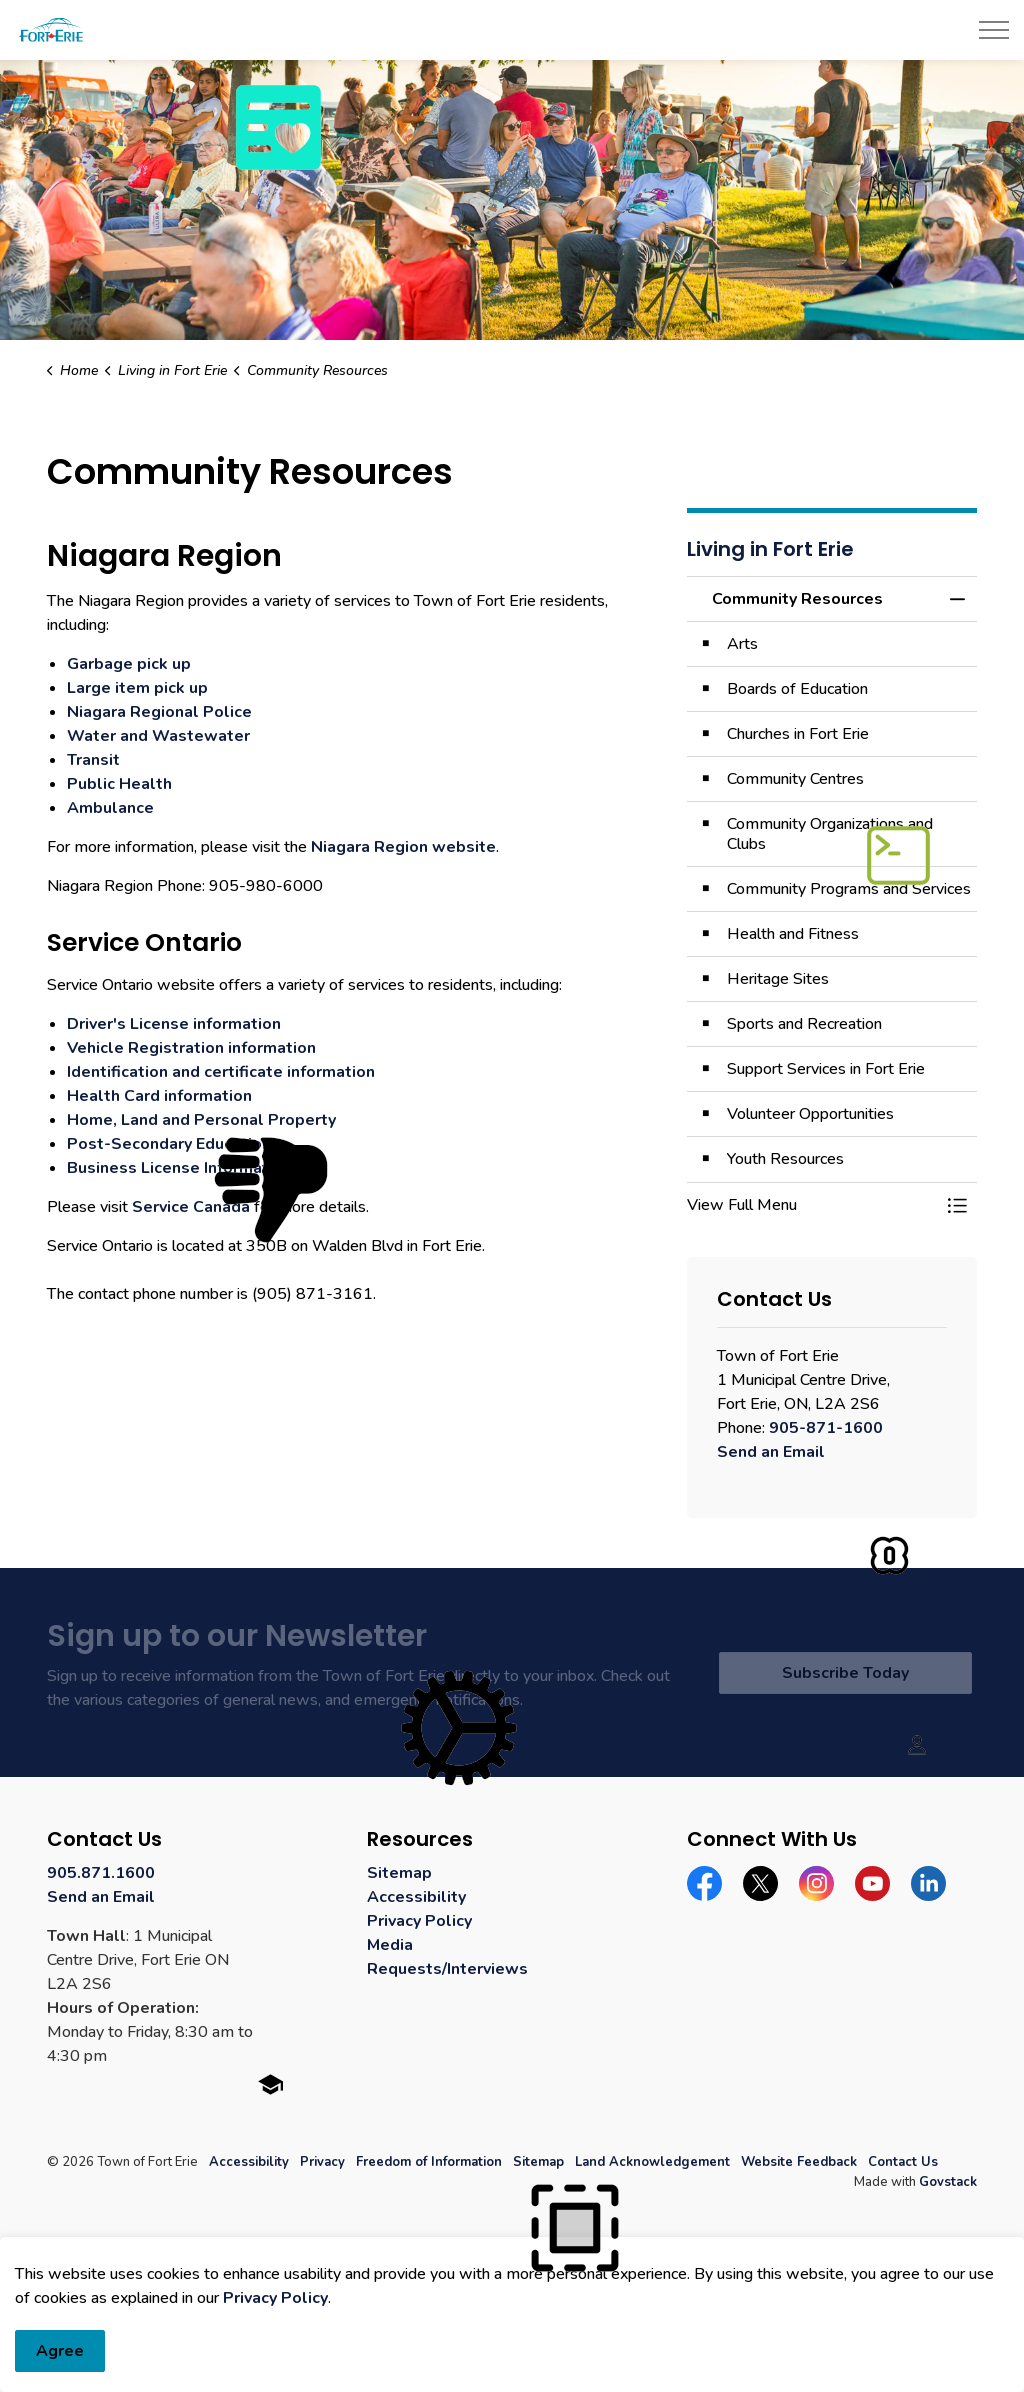 This screenshot has width=1024, height=2392. Describe the element at coordinates (270, 2084) in the screenshot. I see `access education or school-related features` at that location.